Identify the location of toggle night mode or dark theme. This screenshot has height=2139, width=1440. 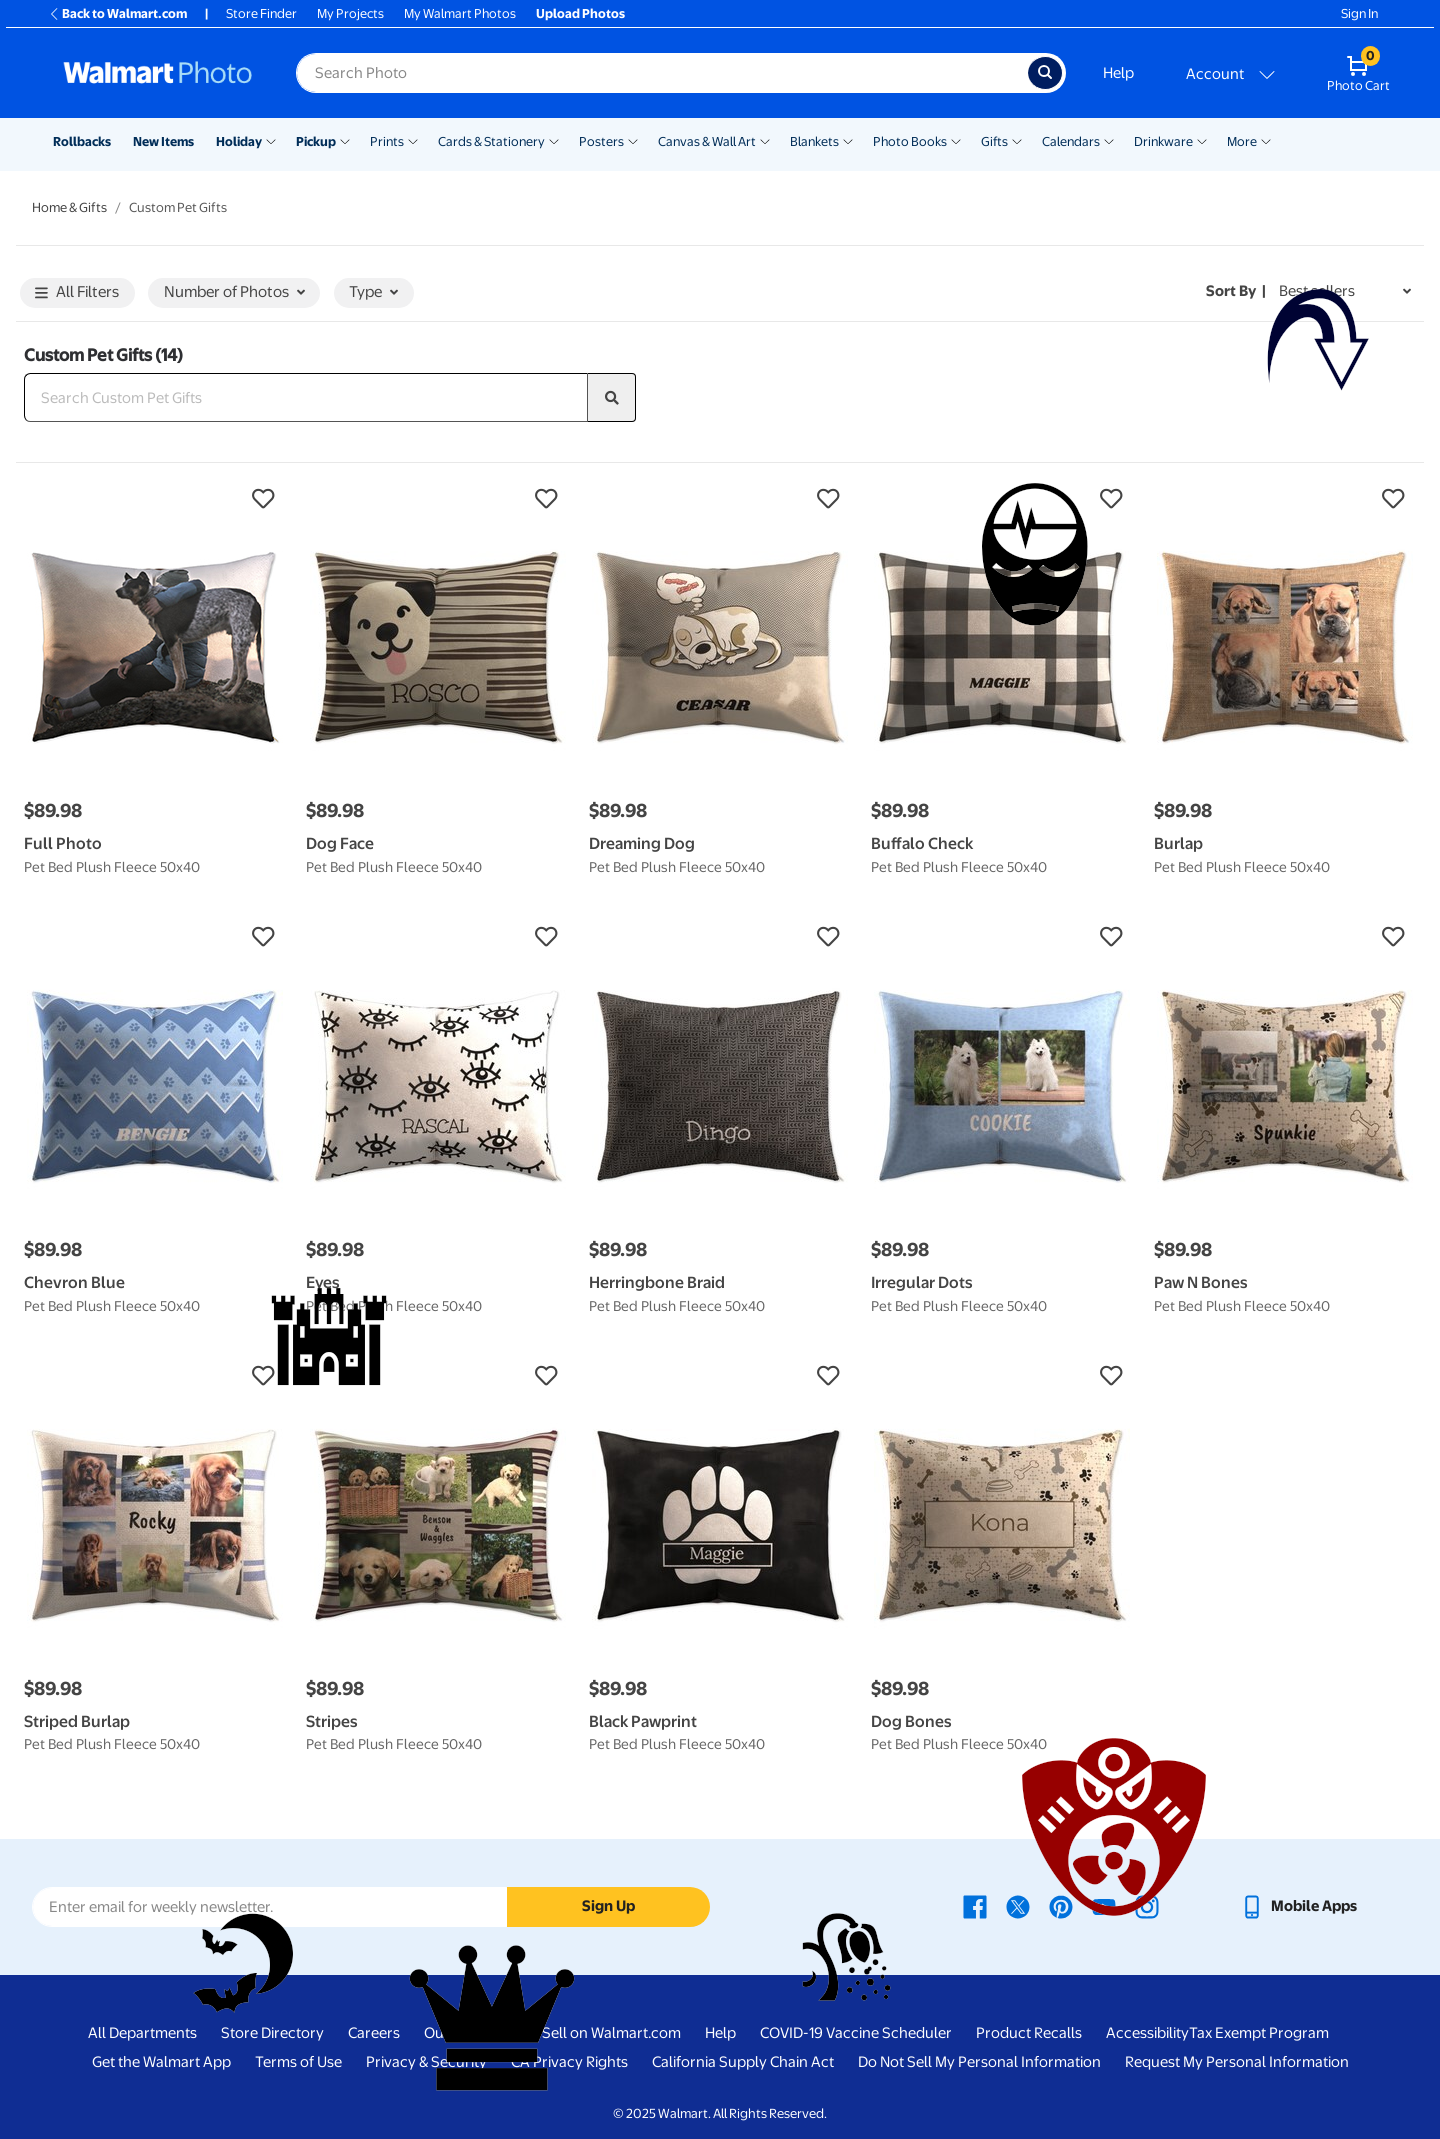
(243, 1963).